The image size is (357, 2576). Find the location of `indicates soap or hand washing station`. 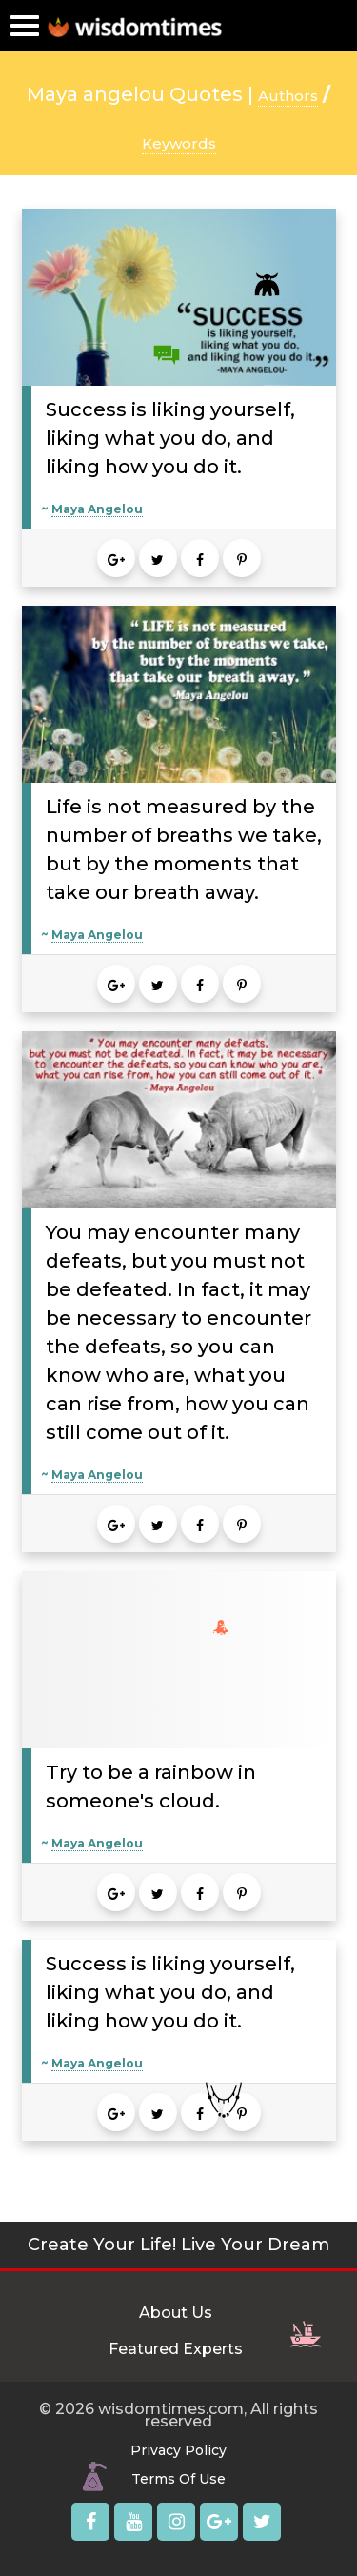

indicates soap or hand washing station is located at coordinates (92, 2475).